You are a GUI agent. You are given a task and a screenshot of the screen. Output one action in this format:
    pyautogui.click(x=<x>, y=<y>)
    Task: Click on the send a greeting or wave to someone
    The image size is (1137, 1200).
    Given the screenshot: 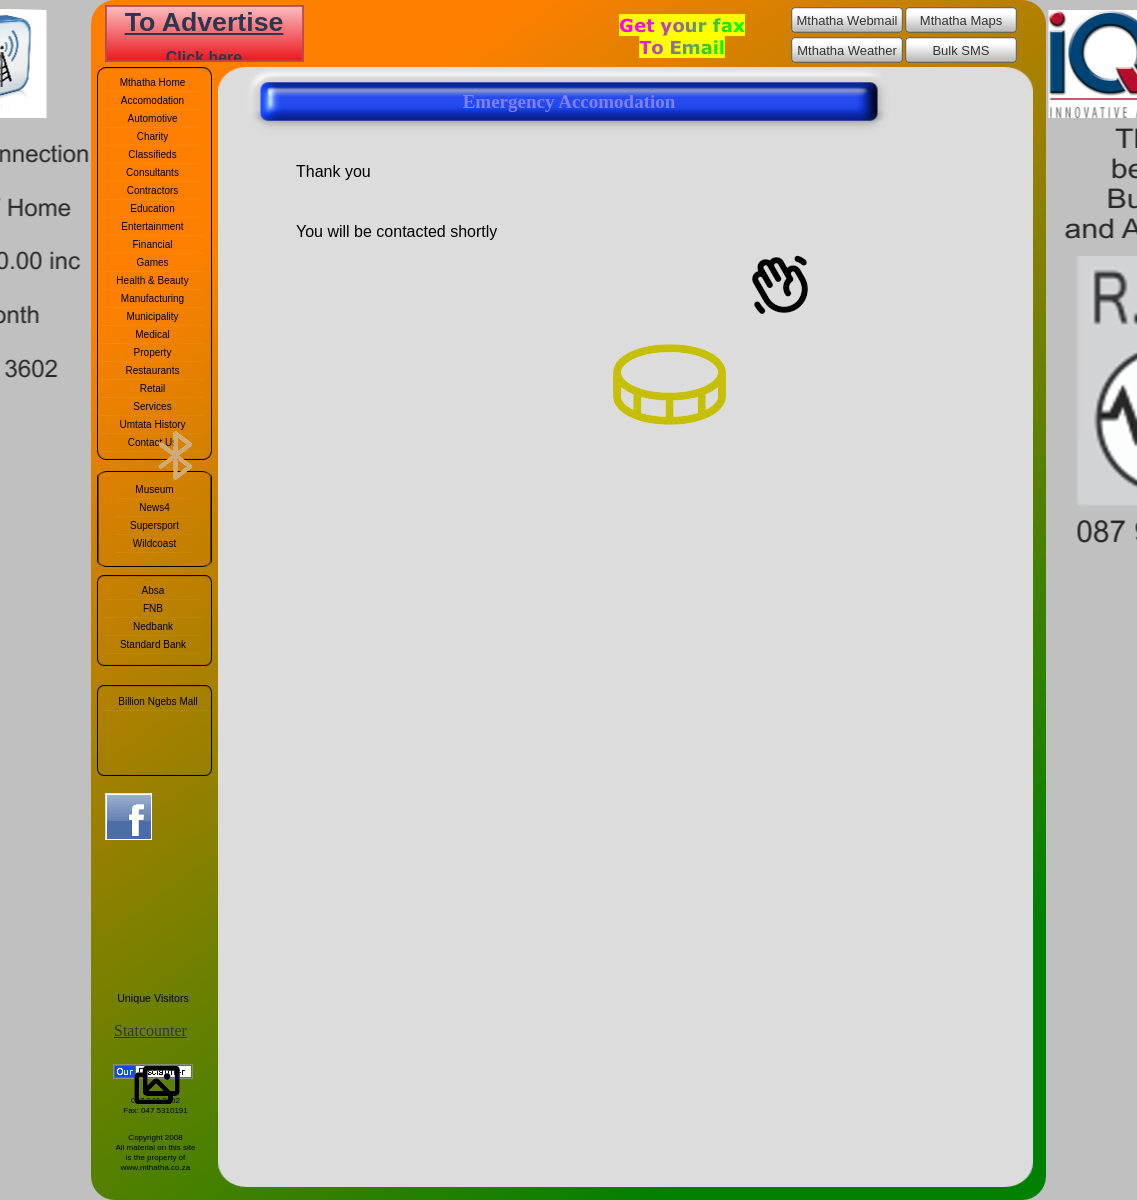 What is the action you would take?
    pyautogui.click(x=780, y=285)
    